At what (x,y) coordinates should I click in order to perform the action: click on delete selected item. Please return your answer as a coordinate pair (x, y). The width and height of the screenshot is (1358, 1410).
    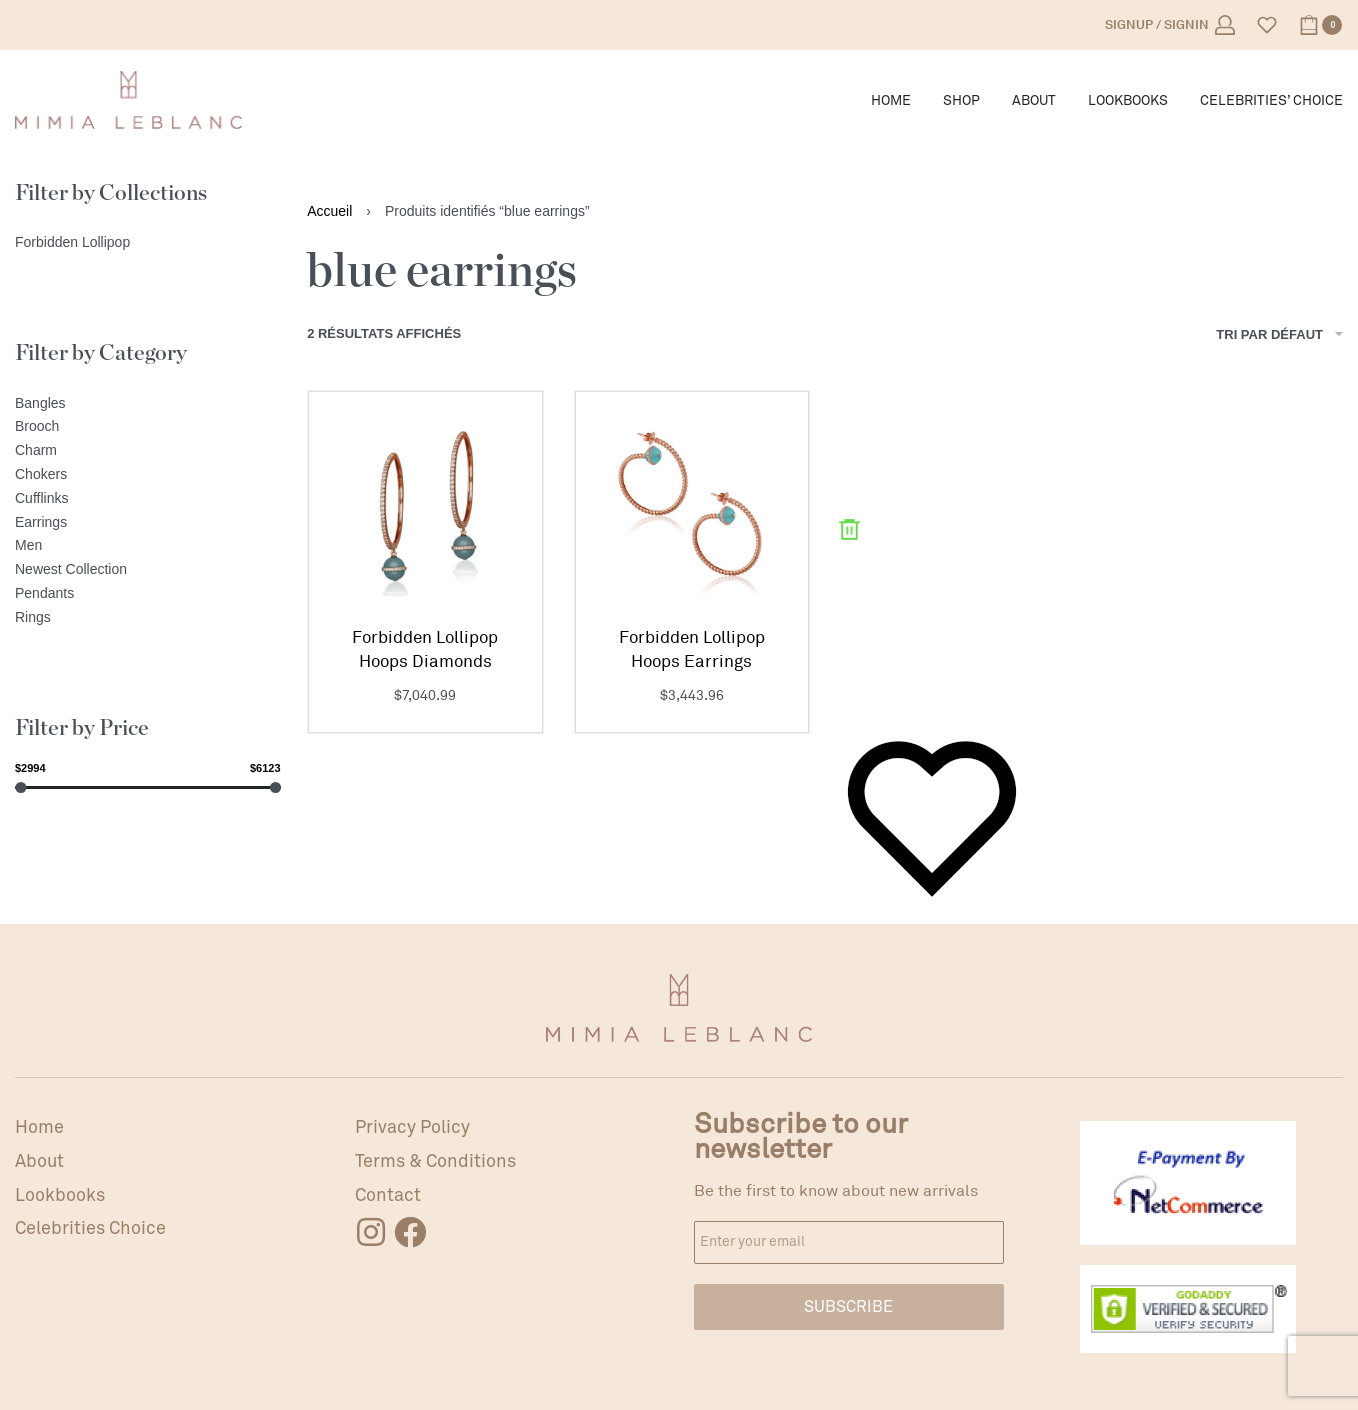
    Looking at the image, I should click on (849, 529).